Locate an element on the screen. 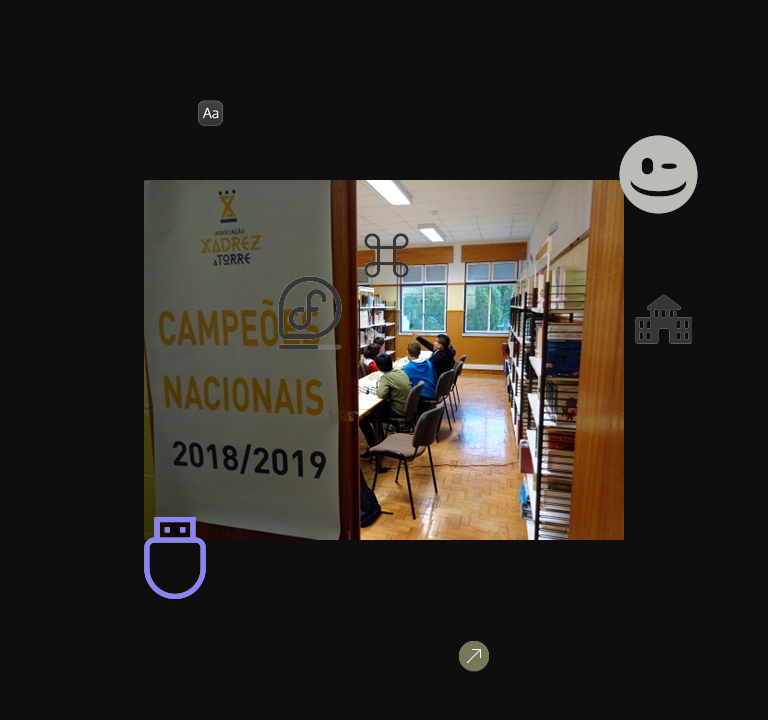 The image size is (768, 720). access connected USB drive is located at coordinates (175, 558).